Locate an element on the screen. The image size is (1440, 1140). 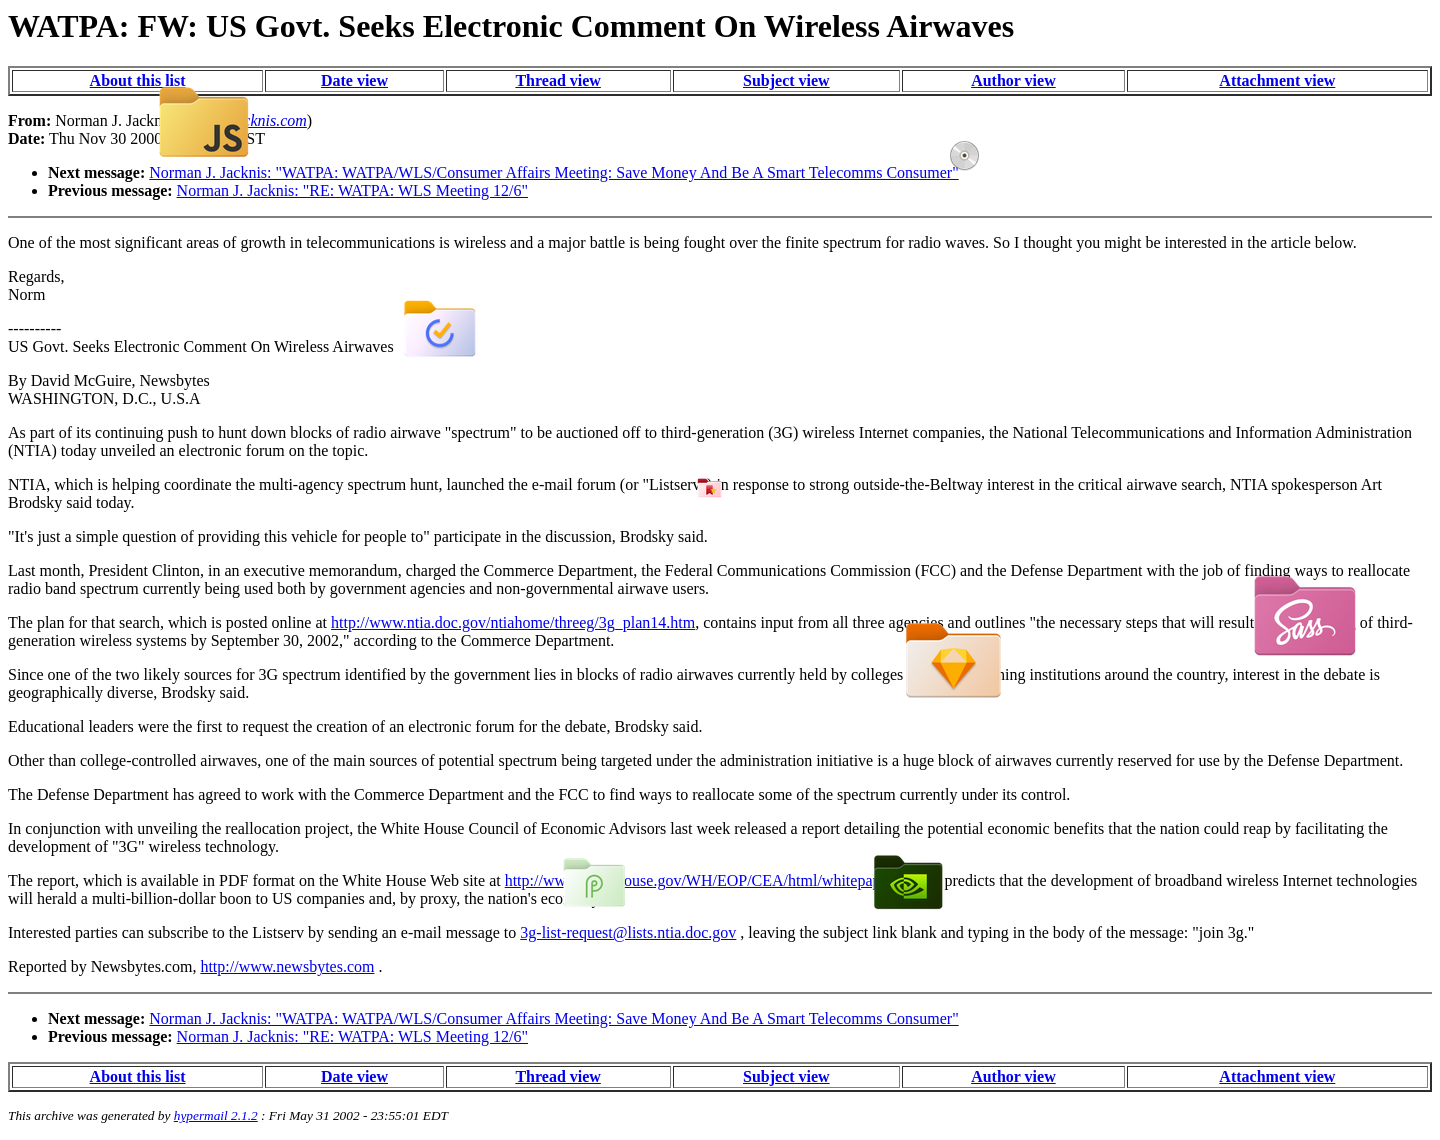
open your bookmarked files folder is located at coordinates (709, 488).